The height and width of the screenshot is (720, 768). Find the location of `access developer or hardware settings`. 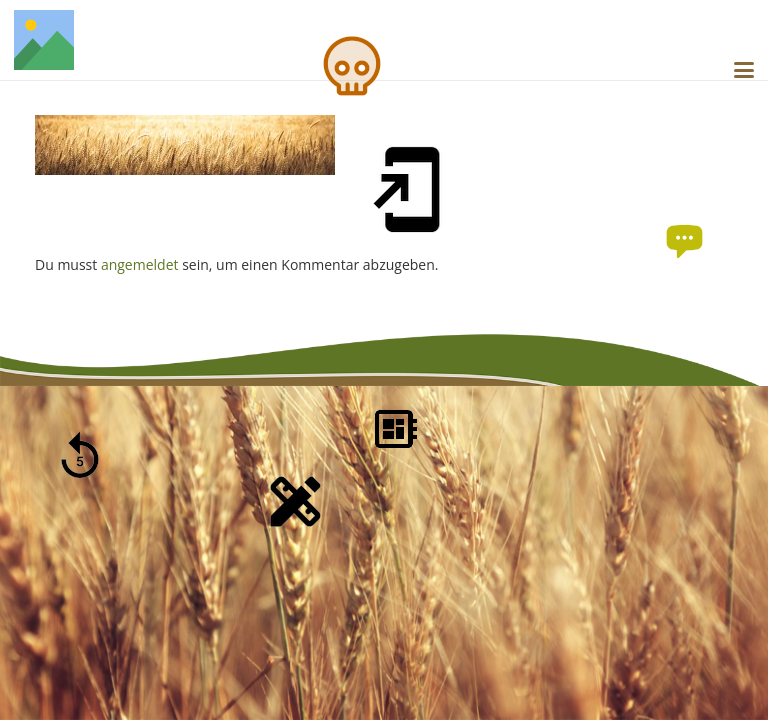

access developer or hardware settings is located at coordinates (396, 429).